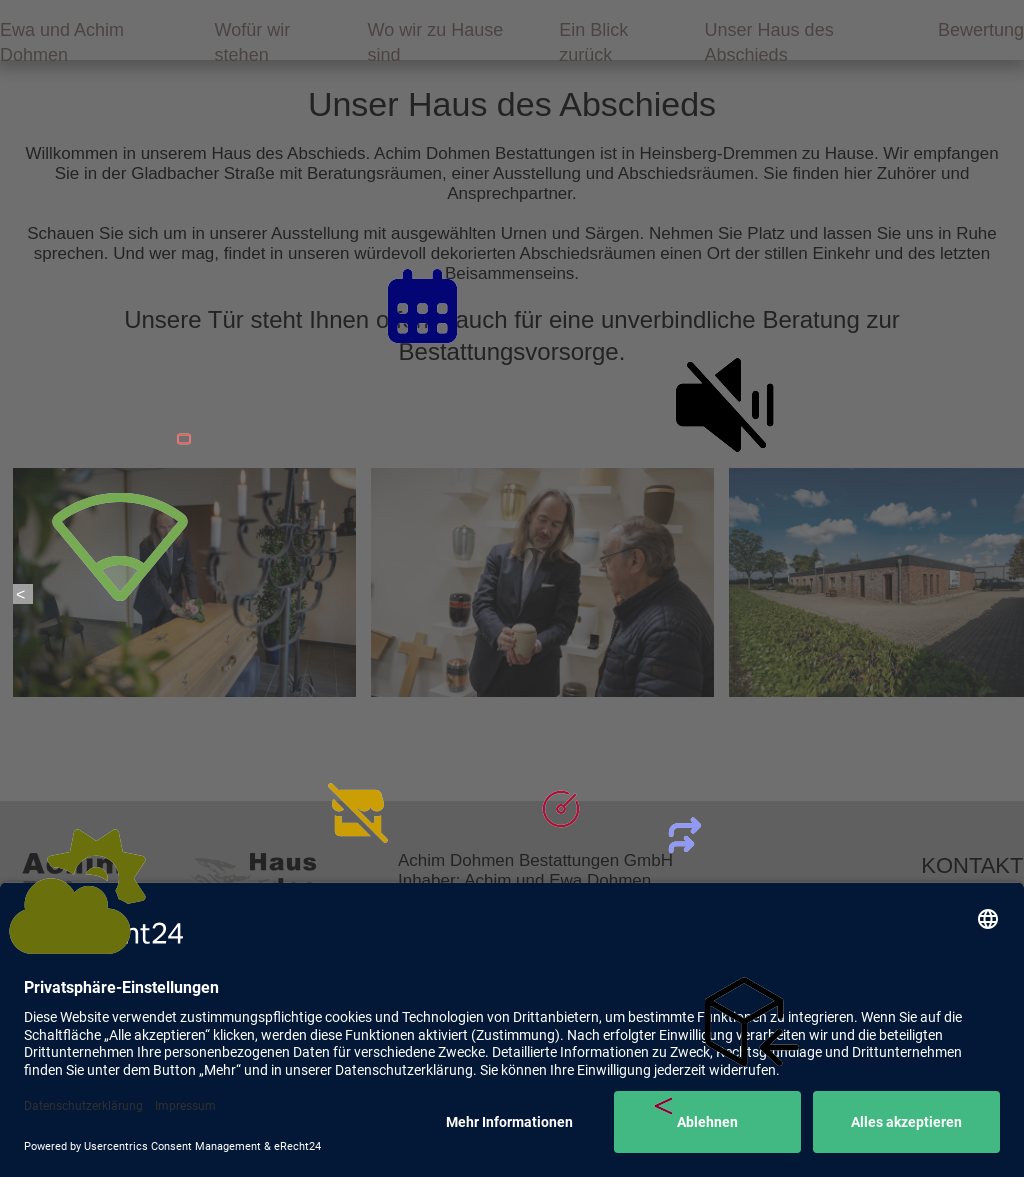  I want to click on redirect or forward multiple items, so click(685, 837).